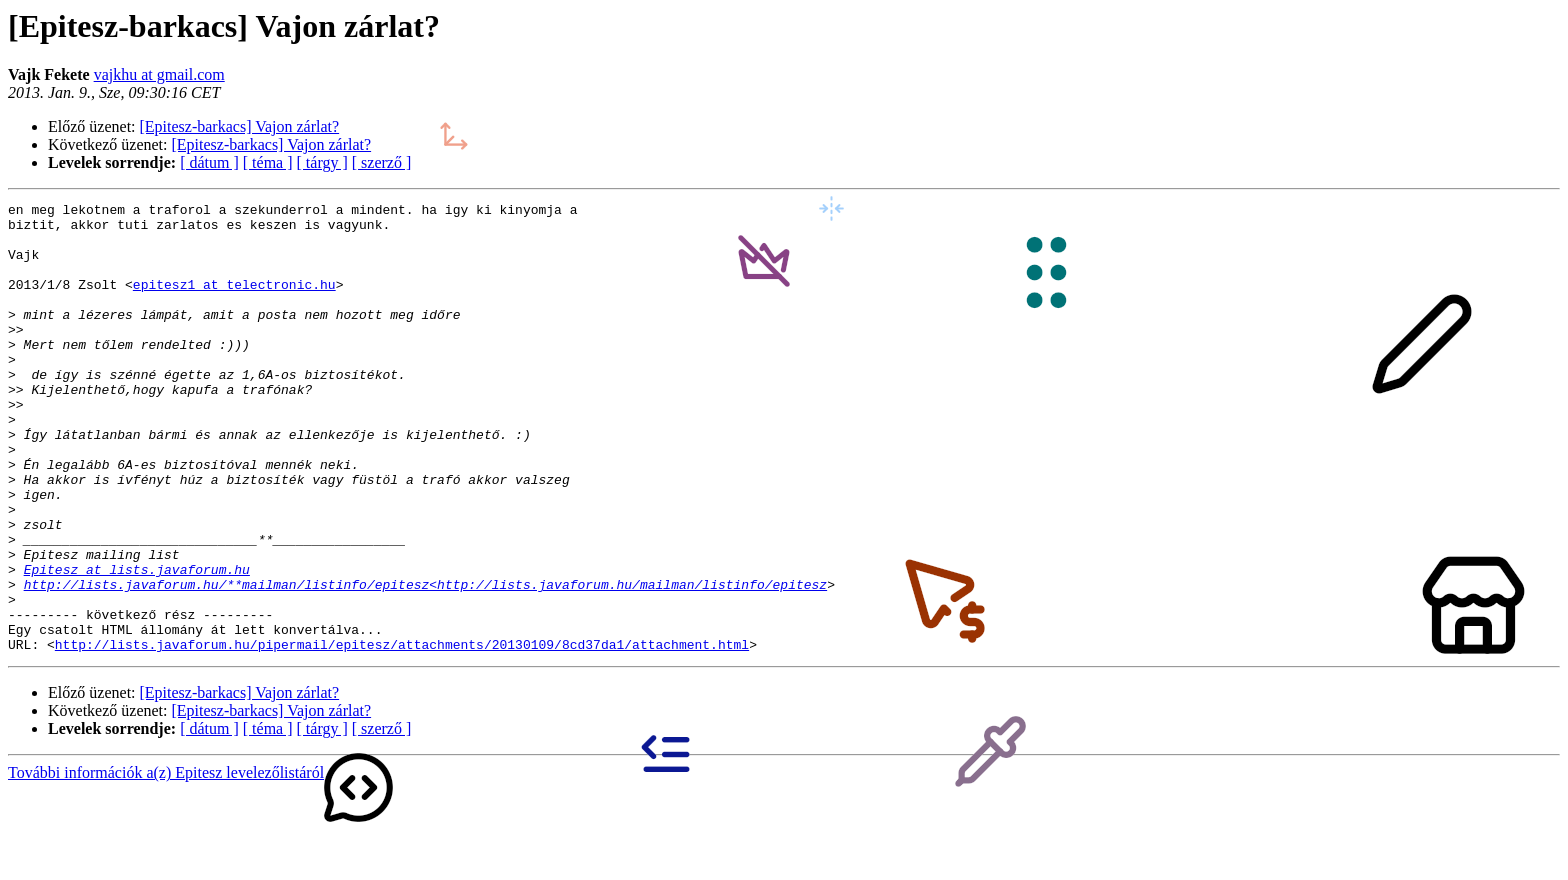 The image size is (1568, 880). I want to click on browse or open the store, so click(1473, 607).